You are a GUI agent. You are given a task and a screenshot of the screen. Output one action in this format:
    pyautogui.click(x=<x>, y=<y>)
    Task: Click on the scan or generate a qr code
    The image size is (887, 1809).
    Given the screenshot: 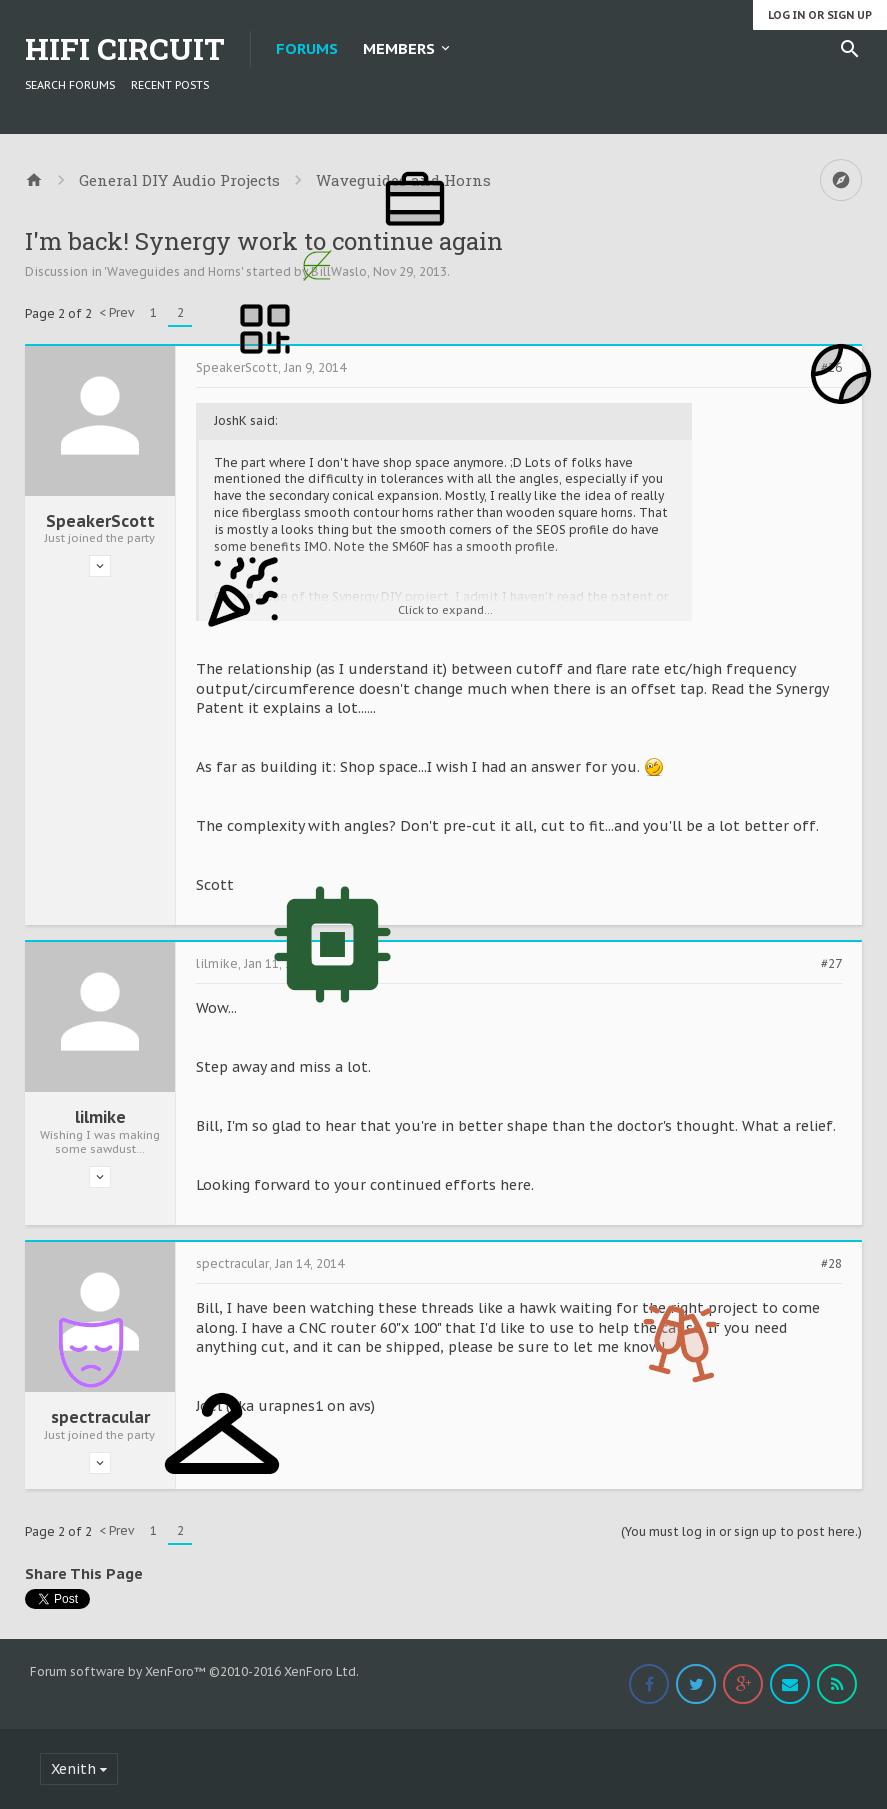 What is the action you would take?
    pyautogui.click(x=265, y=329)
    